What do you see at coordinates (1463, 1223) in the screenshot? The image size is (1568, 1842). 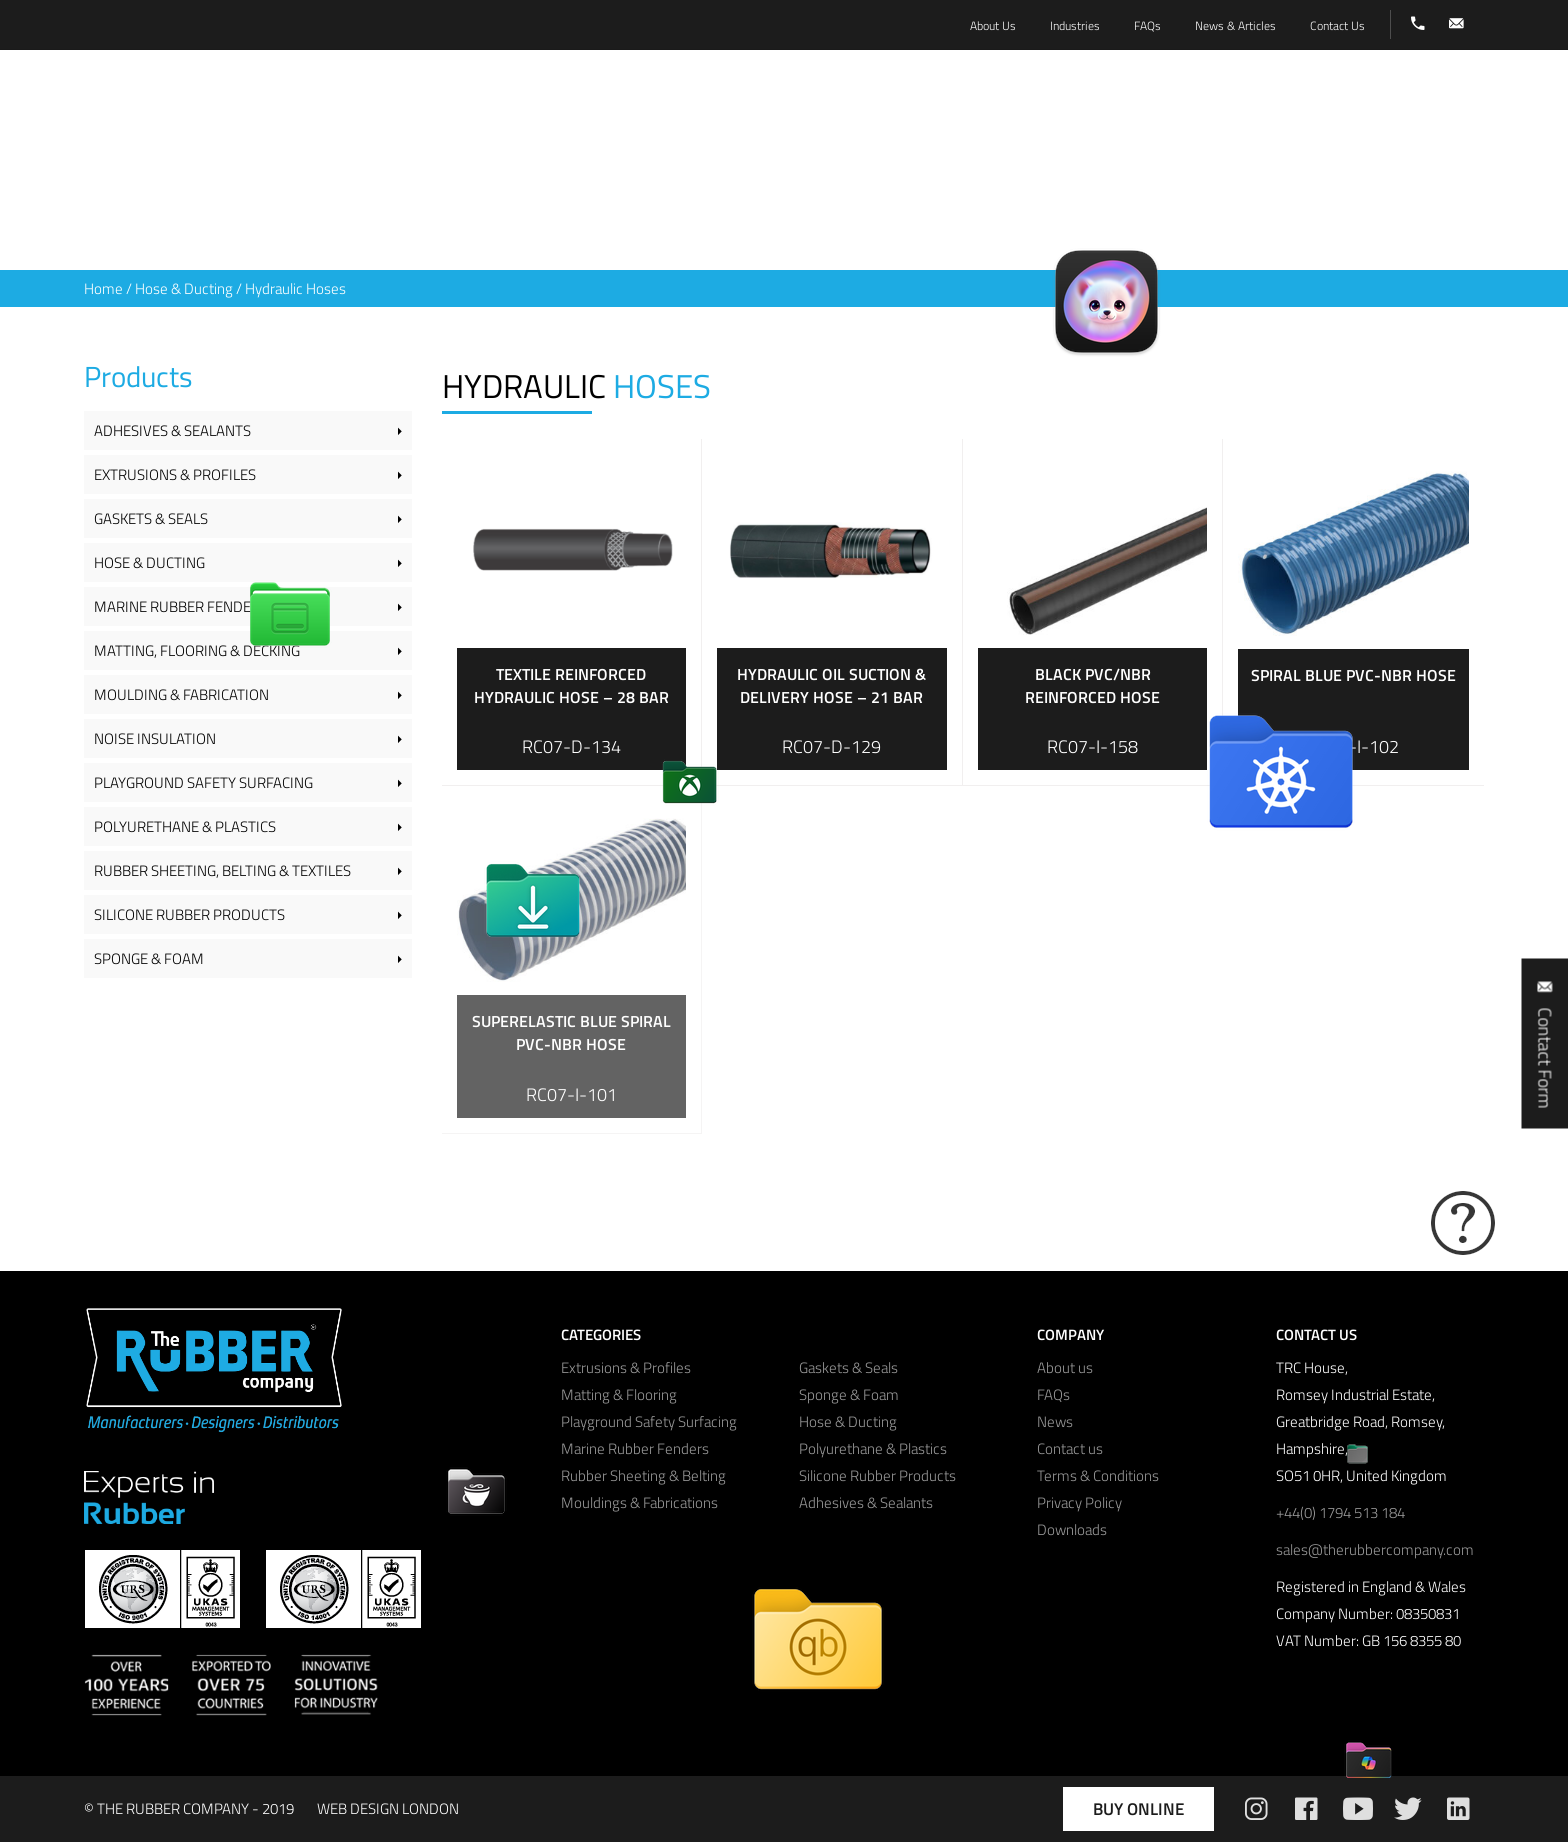 I see `access help or support documentation` at bounding box center [1463, 1223].